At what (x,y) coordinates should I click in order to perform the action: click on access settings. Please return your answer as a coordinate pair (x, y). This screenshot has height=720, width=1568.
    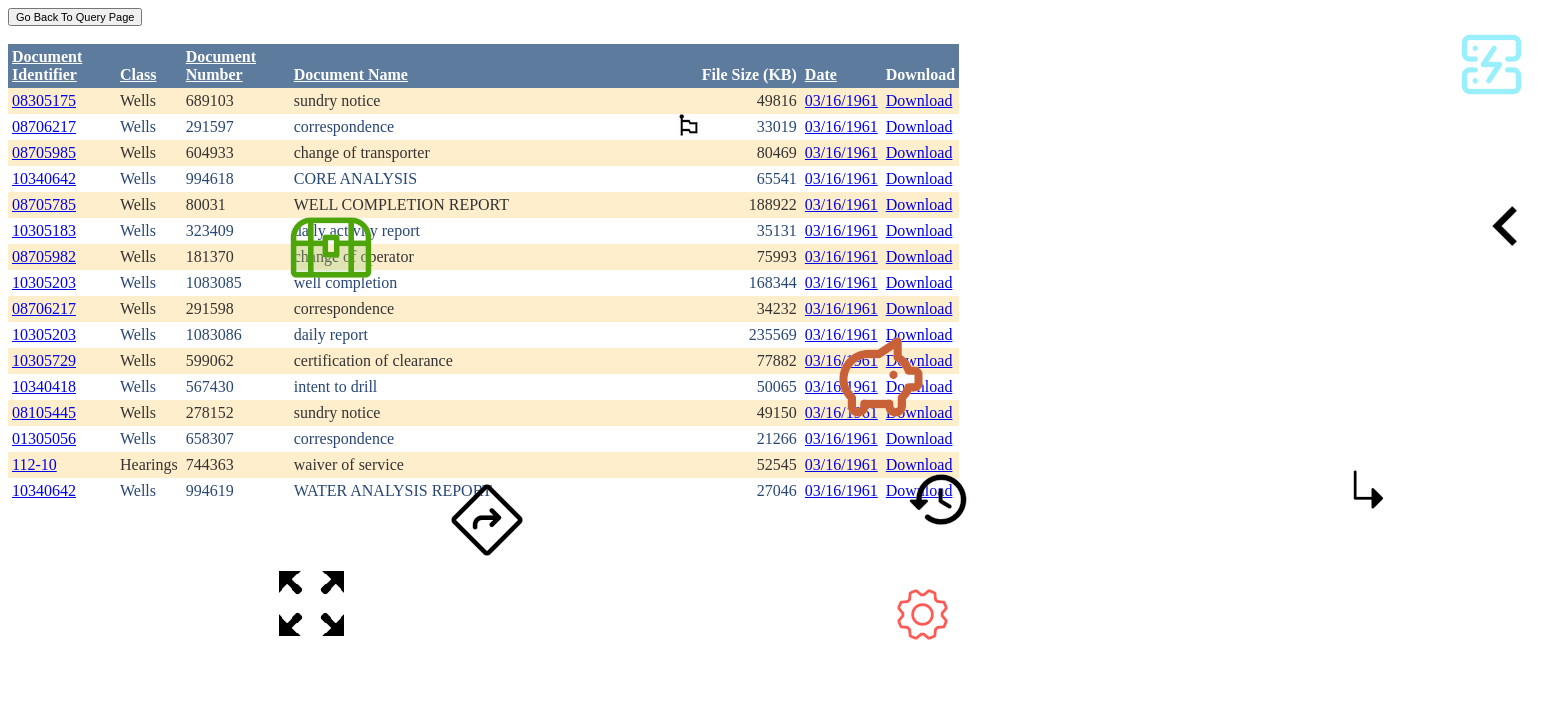
    Looking at the image, I should click on (922, 614).